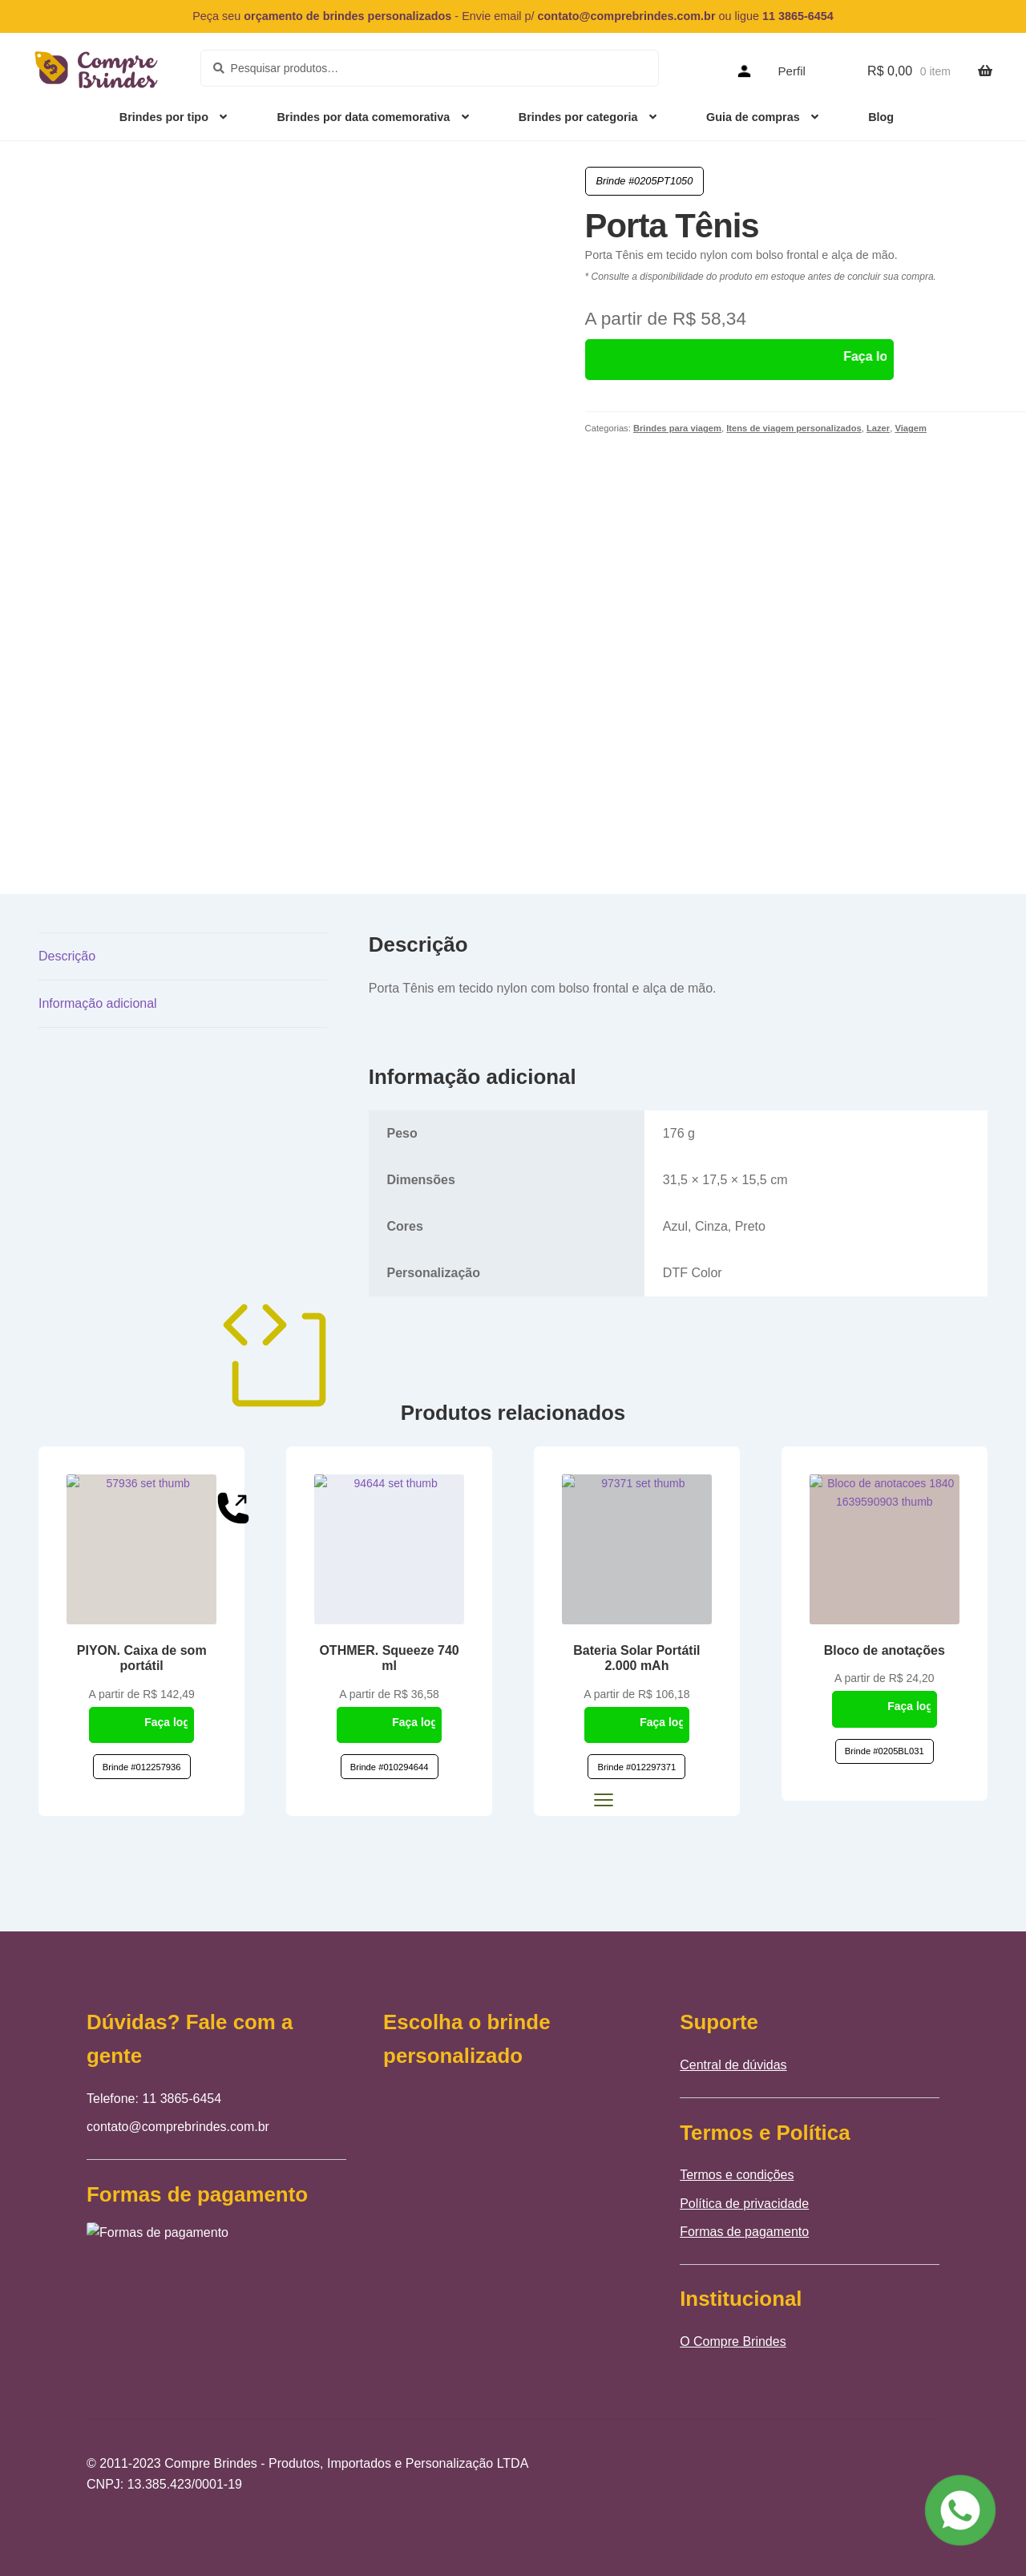 This screenshot has height=2576, width=1026. I want to click on open navigation menu, so click(604, 1800).